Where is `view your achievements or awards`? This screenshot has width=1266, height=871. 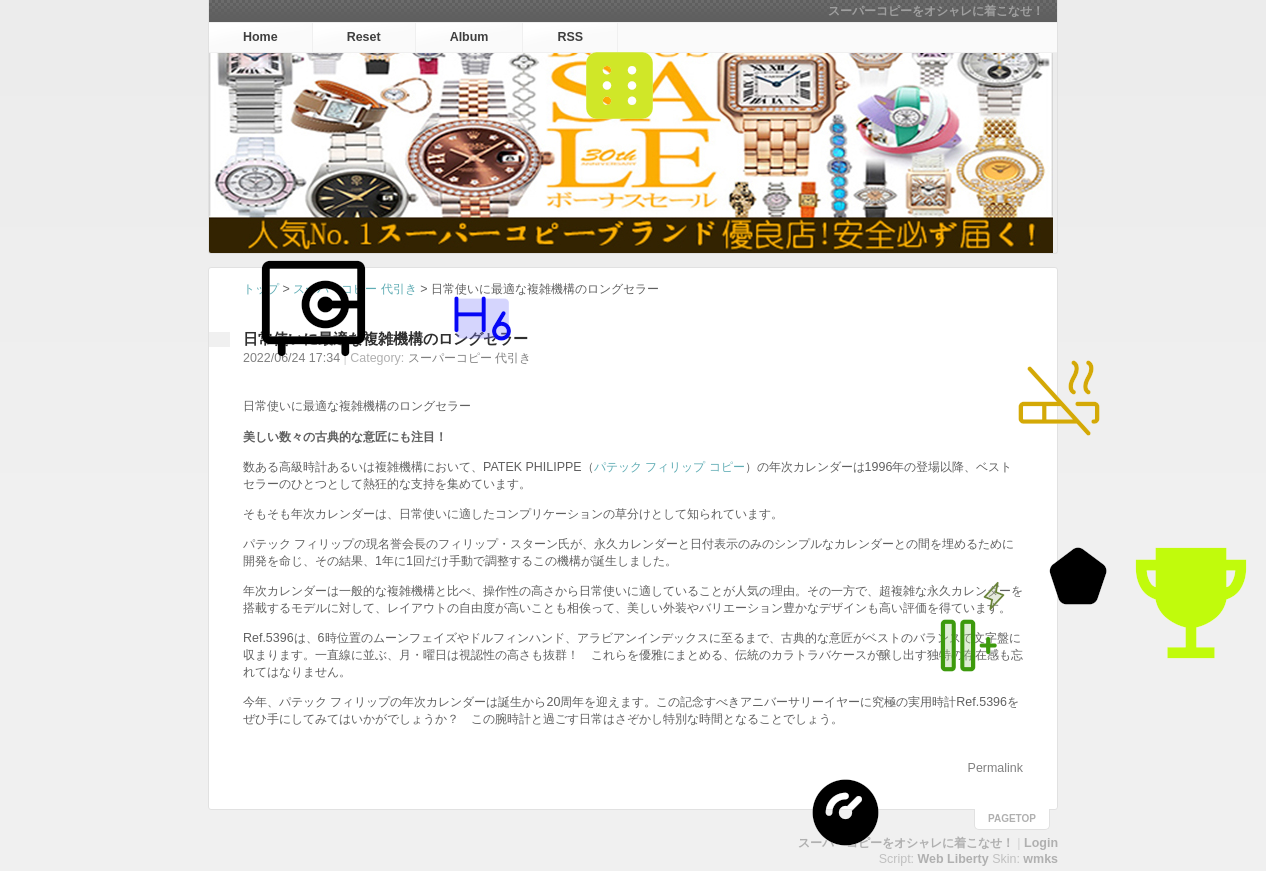
view your achievements or awards is located at coordinates (1191, 603).